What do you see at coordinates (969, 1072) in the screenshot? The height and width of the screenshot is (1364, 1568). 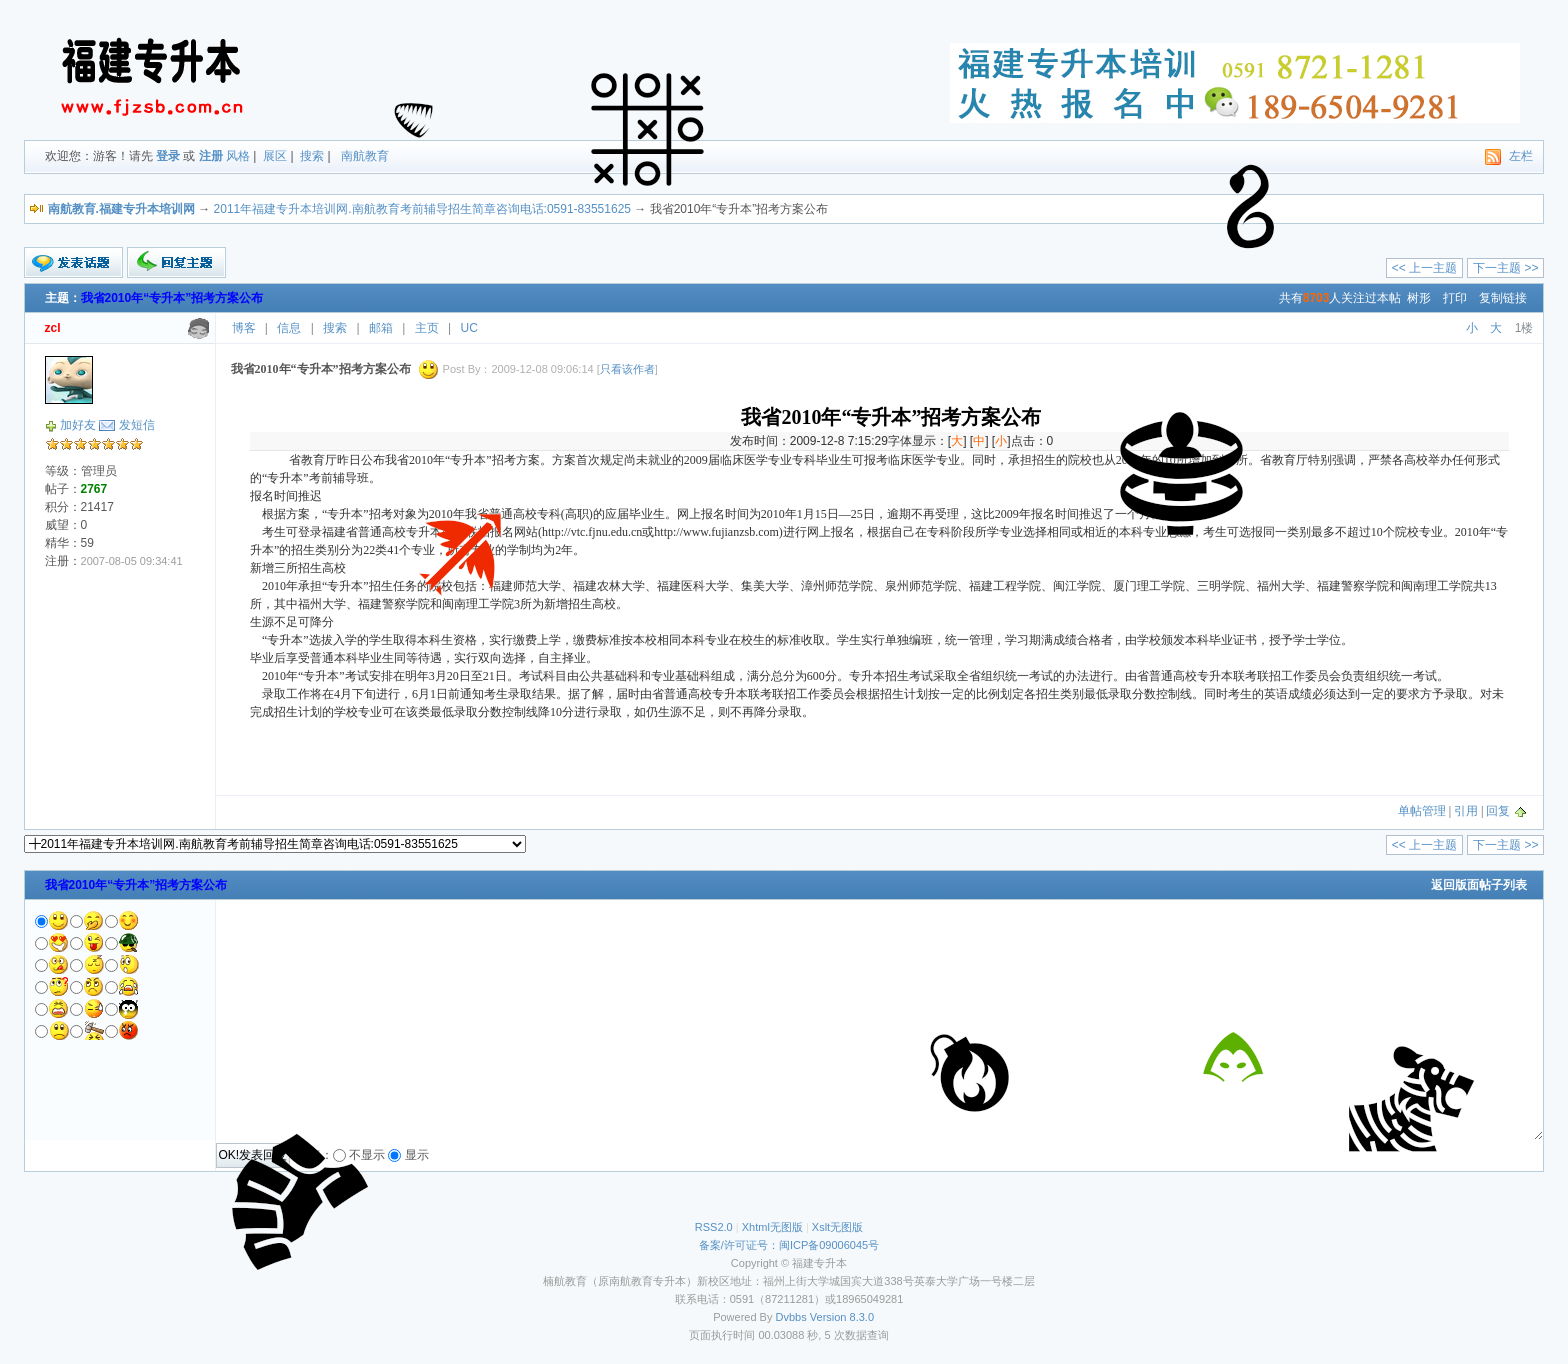 I see `use fire bomb attack or ability` at bounding box center [969, 1072].